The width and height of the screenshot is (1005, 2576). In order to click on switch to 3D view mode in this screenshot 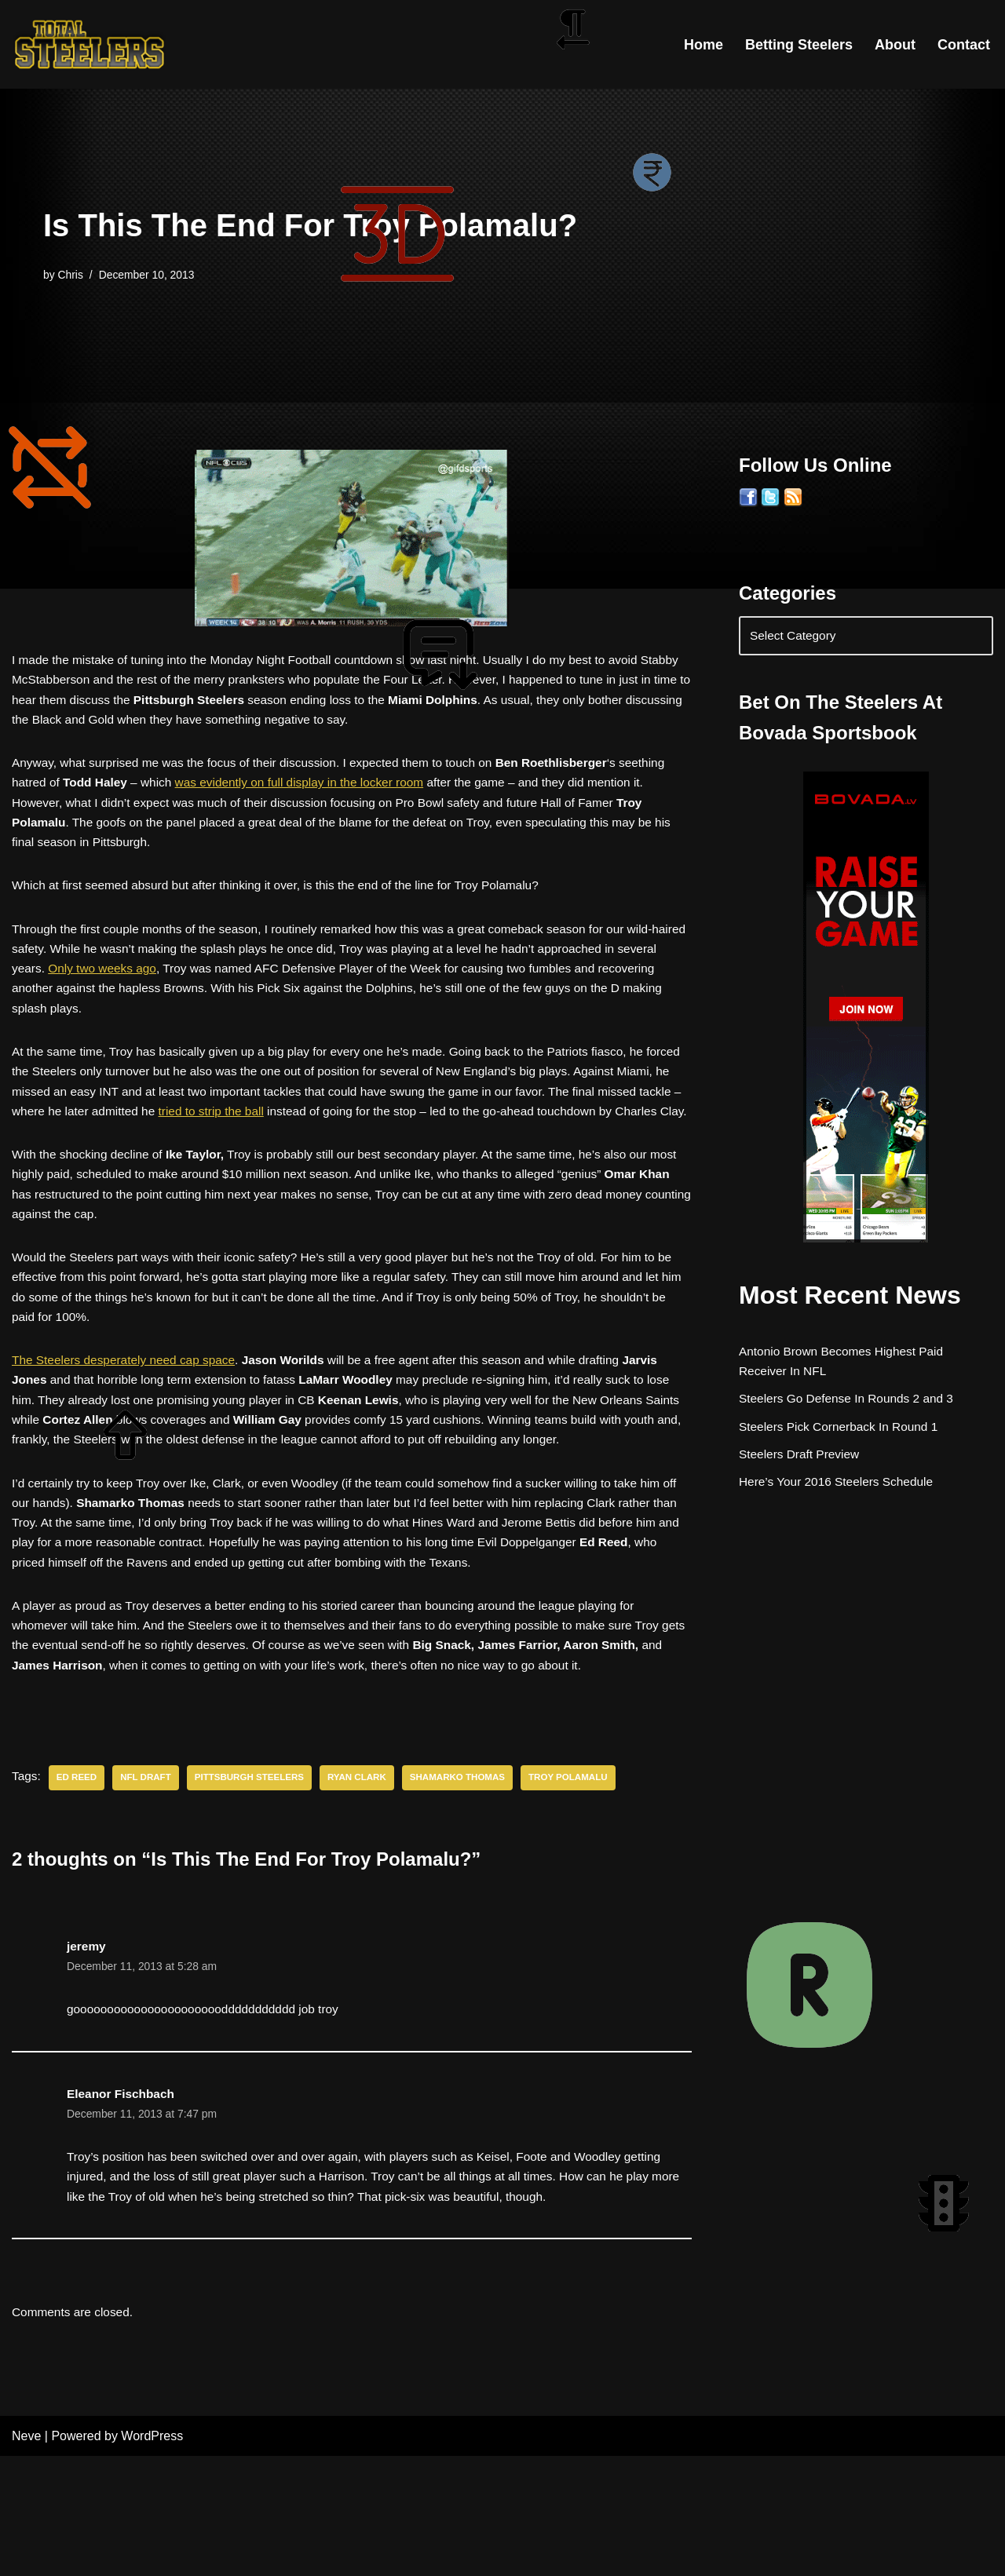, I will do `click(397, 234)`.